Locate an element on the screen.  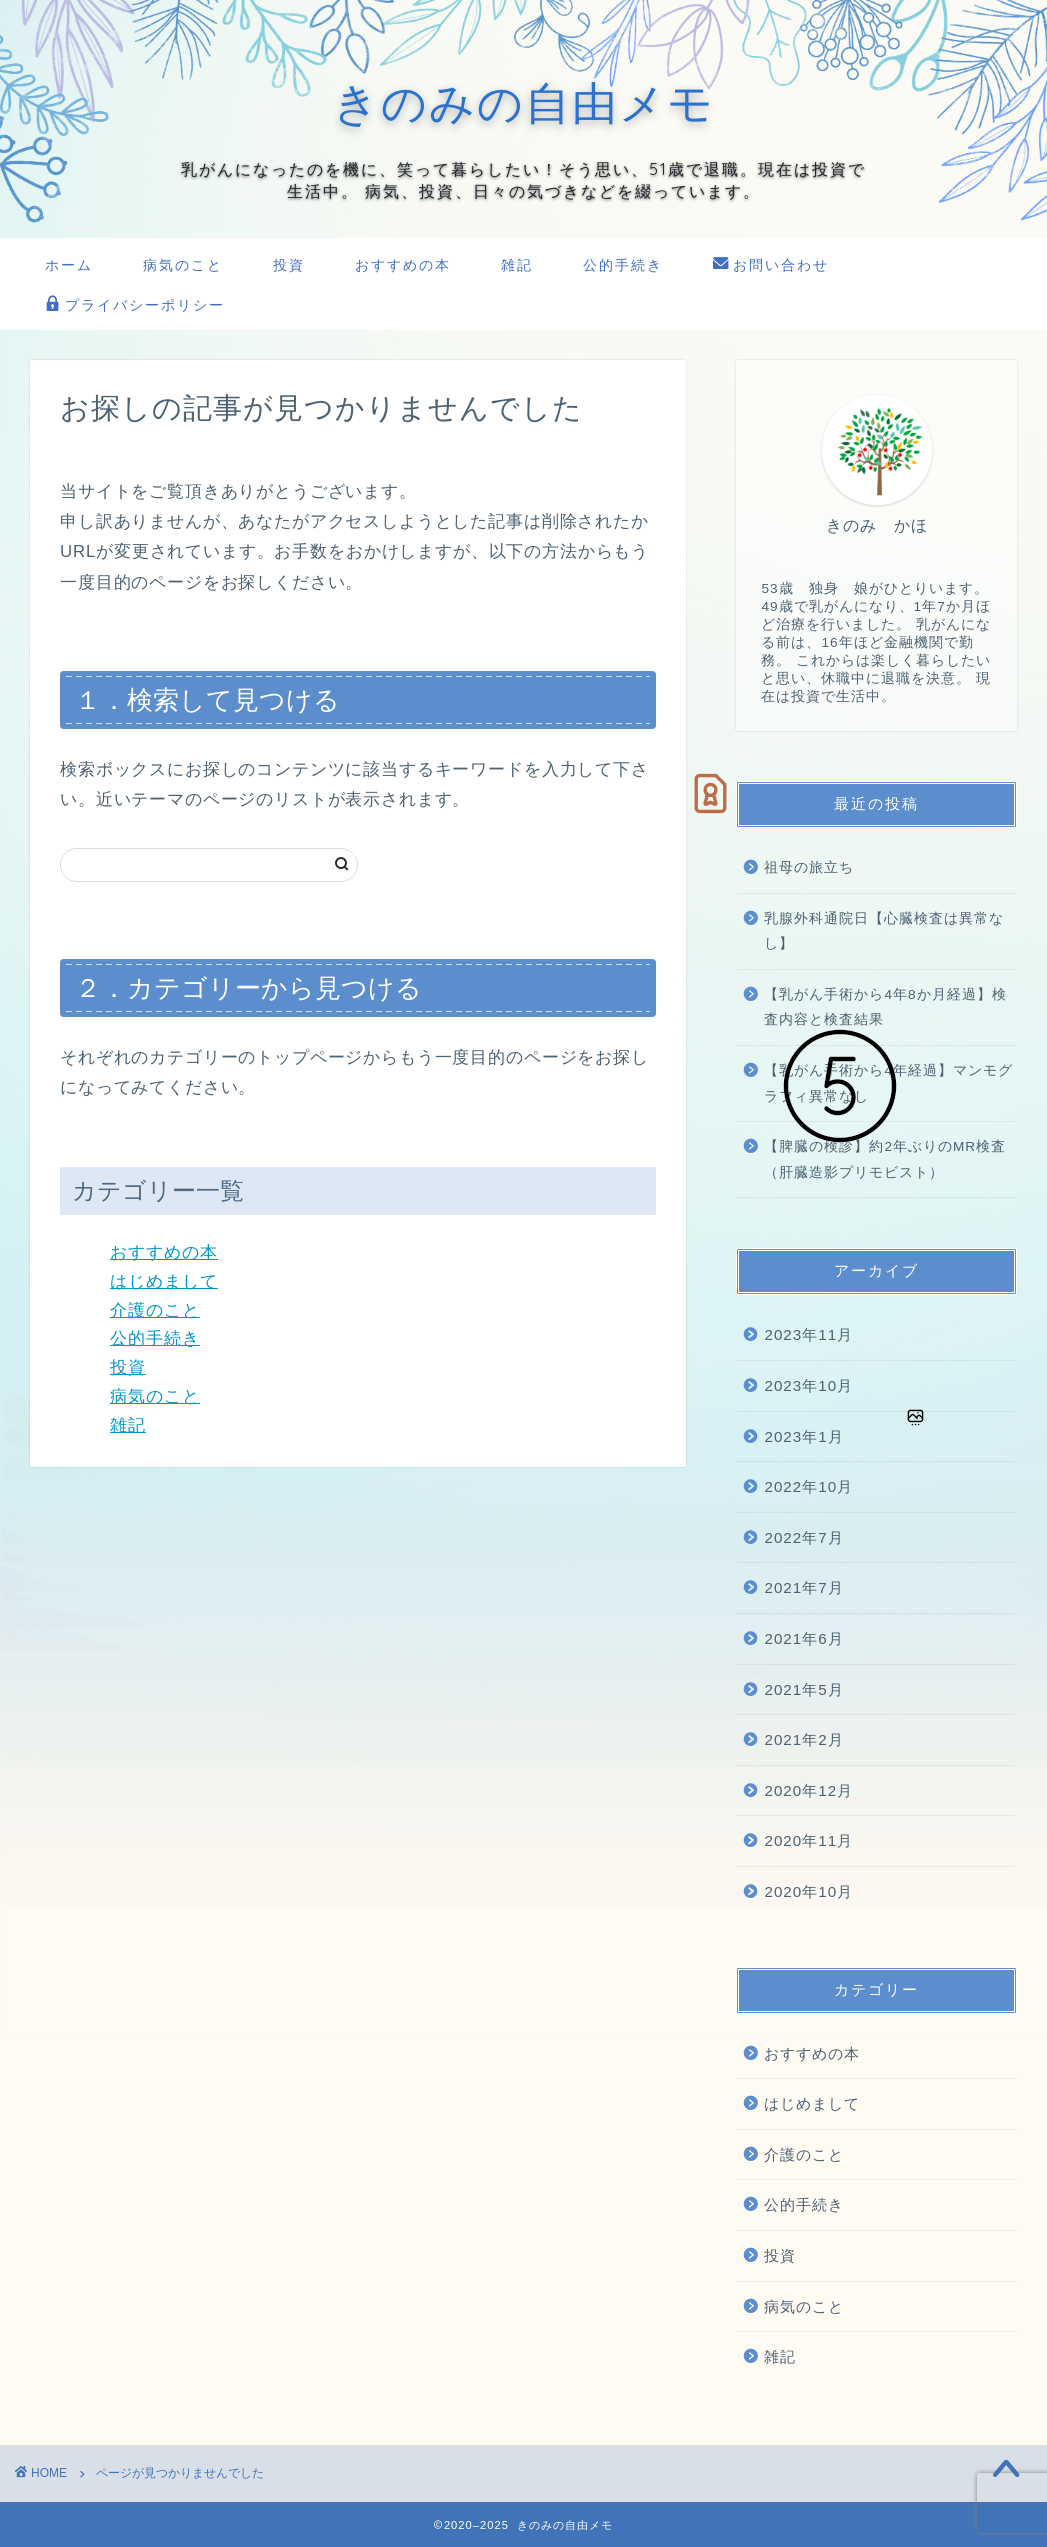
indicates step 5 in a multi-step process is located at coordinates (840, 1086).